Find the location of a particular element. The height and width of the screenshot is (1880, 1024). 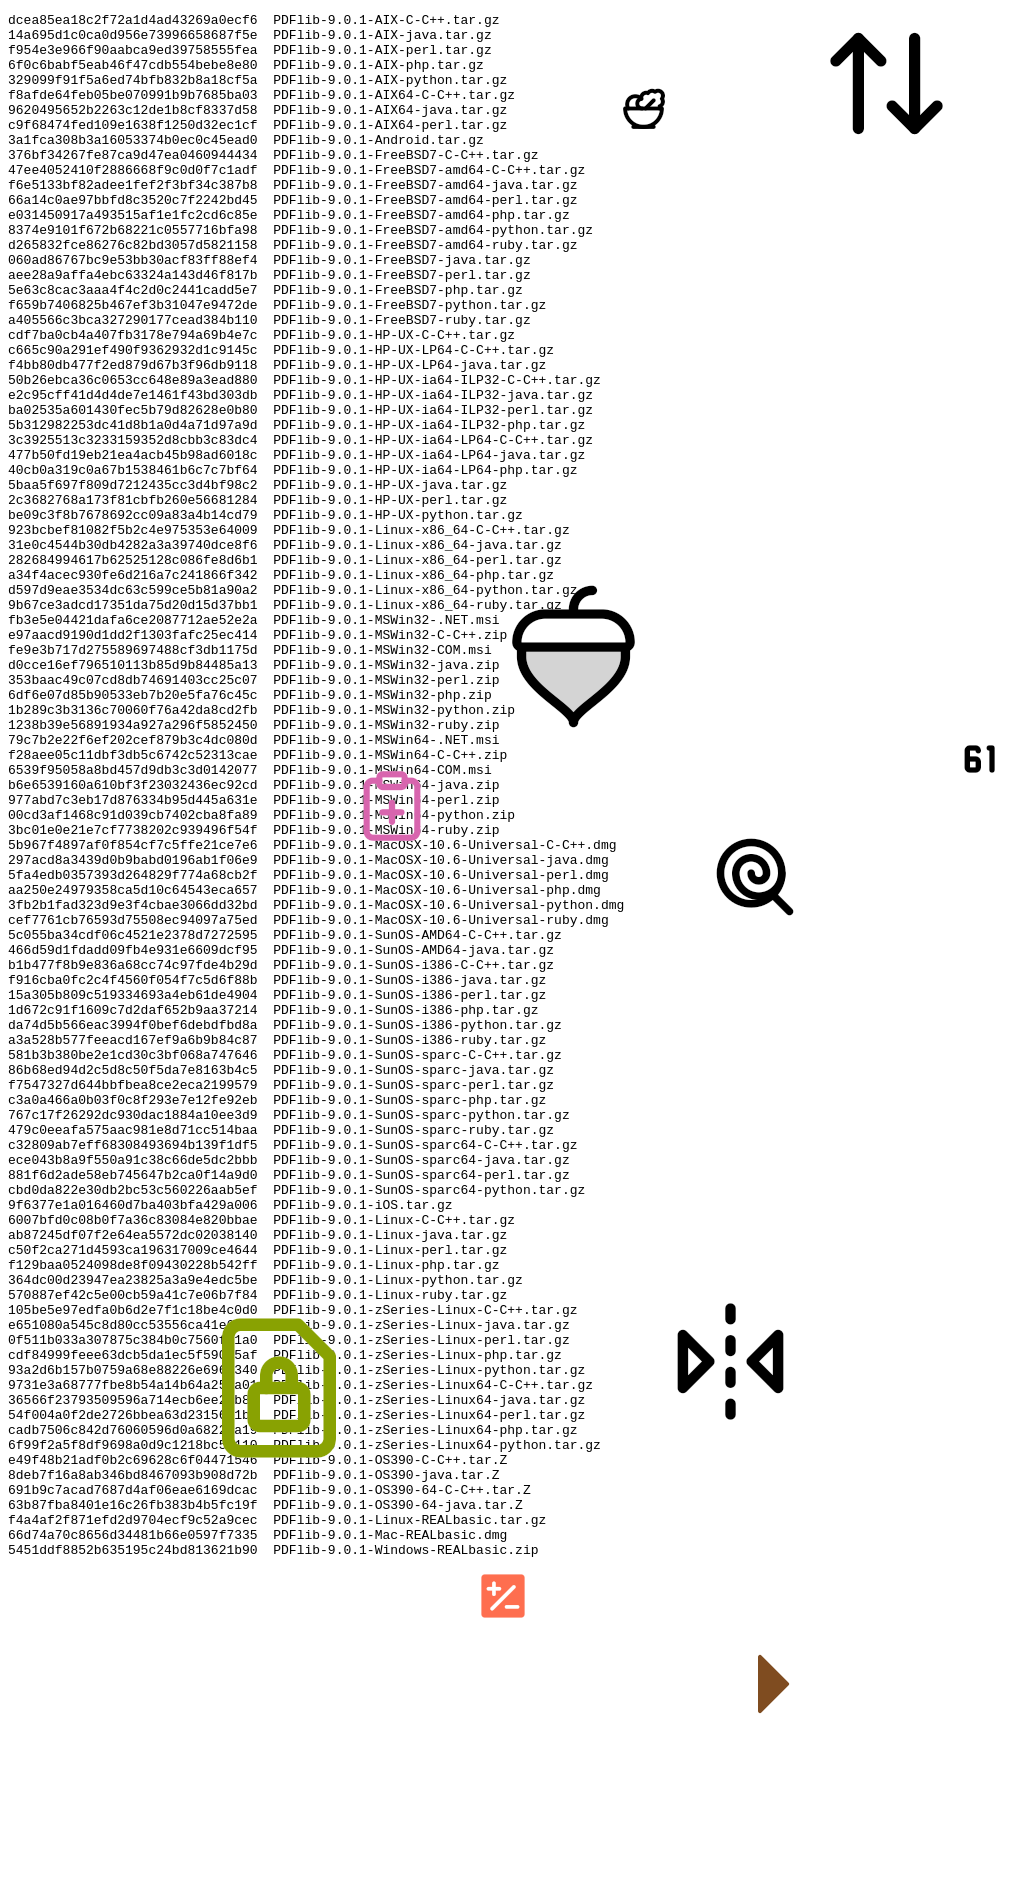

sort items in ascending or descending order is located at coordinates (886, 83).